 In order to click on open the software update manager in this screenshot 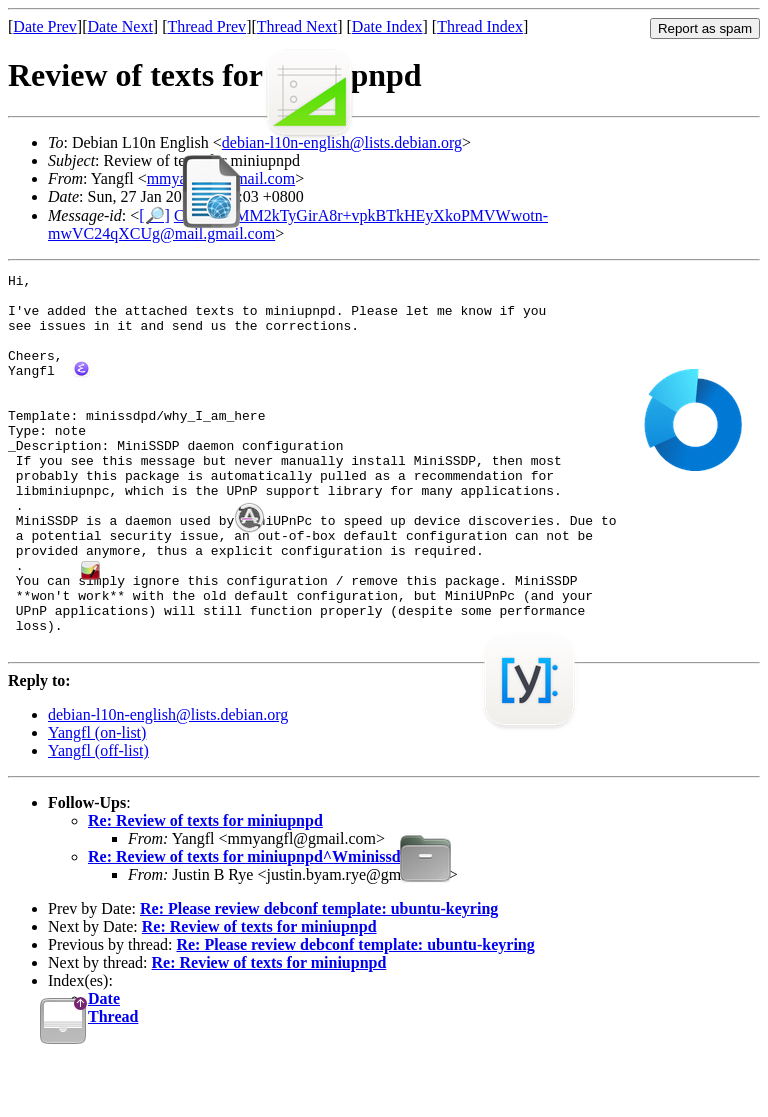, I will do `click(249, 517)`.